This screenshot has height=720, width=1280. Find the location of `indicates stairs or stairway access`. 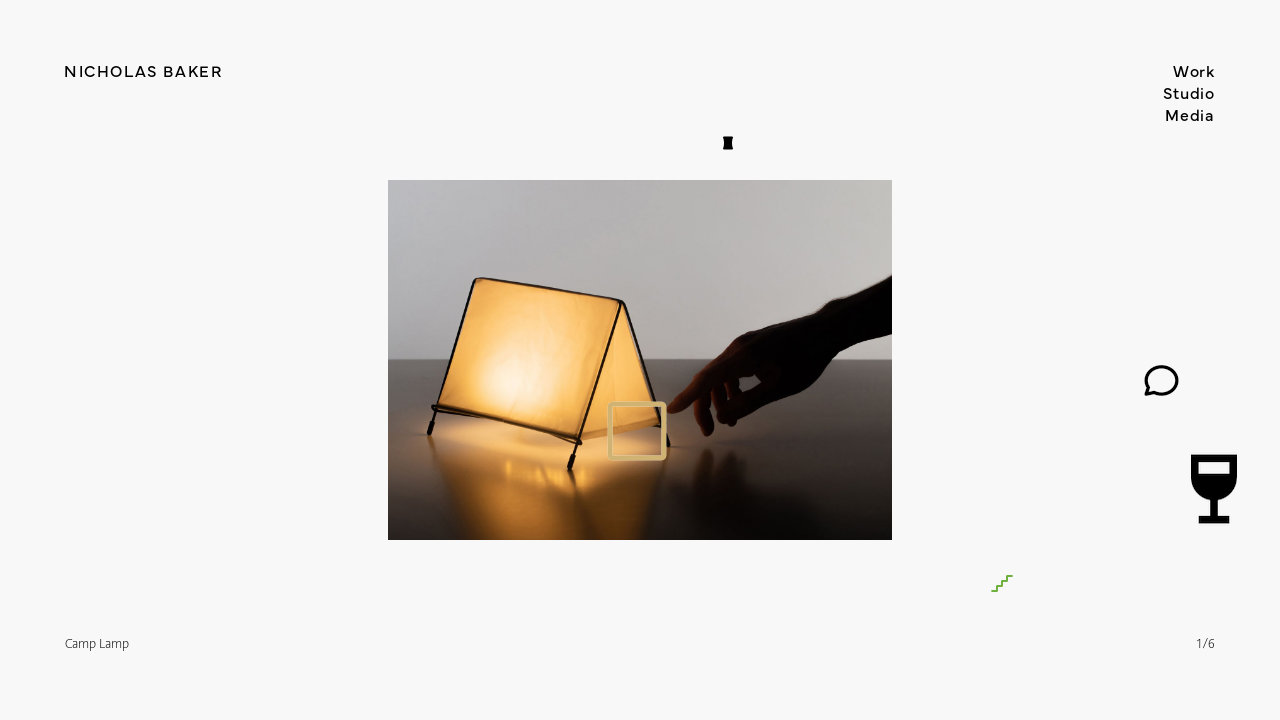

indicates stairs or stairway access is located at coordinates (1002, 583).